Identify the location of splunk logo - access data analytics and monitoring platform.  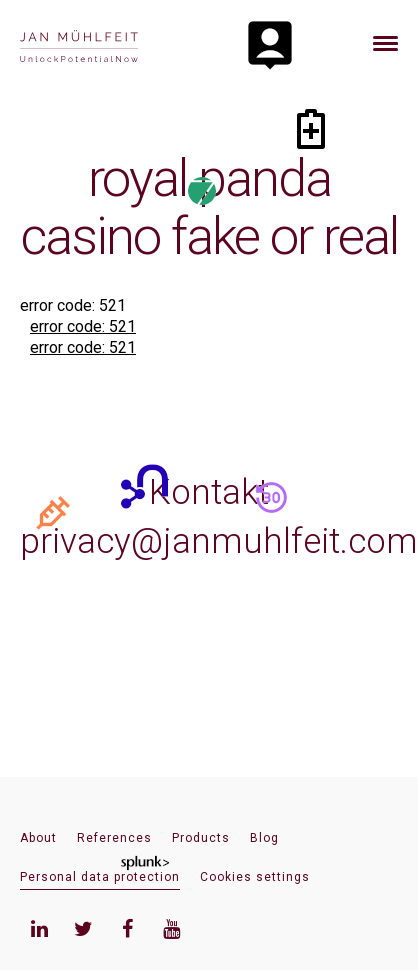
(145, 863).